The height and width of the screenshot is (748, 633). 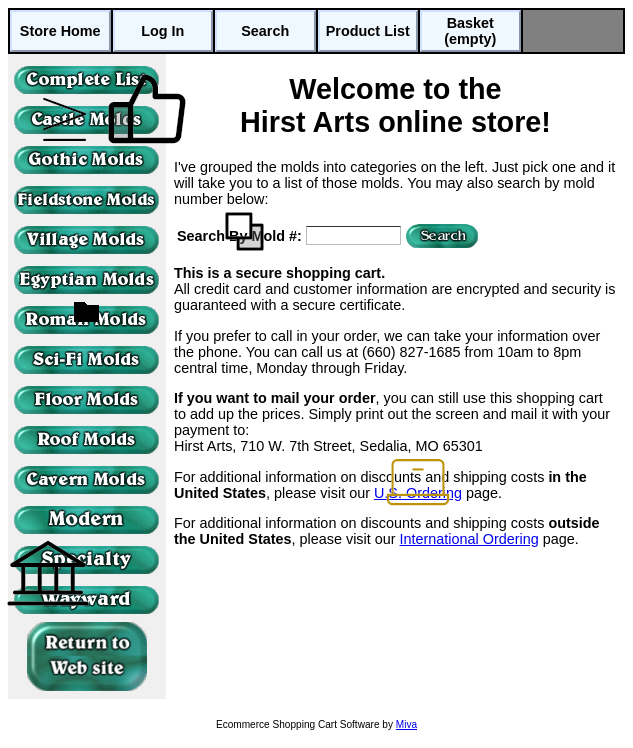 What do you see at coordinates (87, 312) in the screenshot?
I see `access your files and documents` at bounding box center [87, 312].